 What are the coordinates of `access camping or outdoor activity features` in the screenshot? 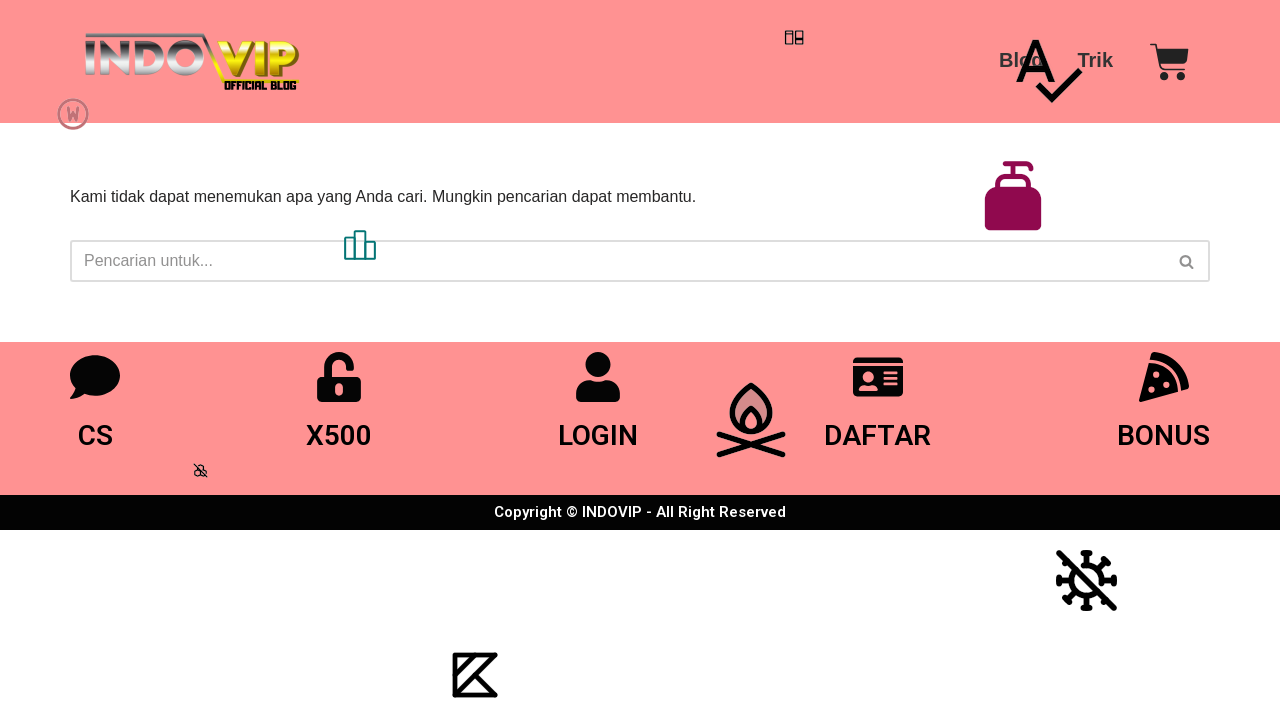 It's located at (751, 420).